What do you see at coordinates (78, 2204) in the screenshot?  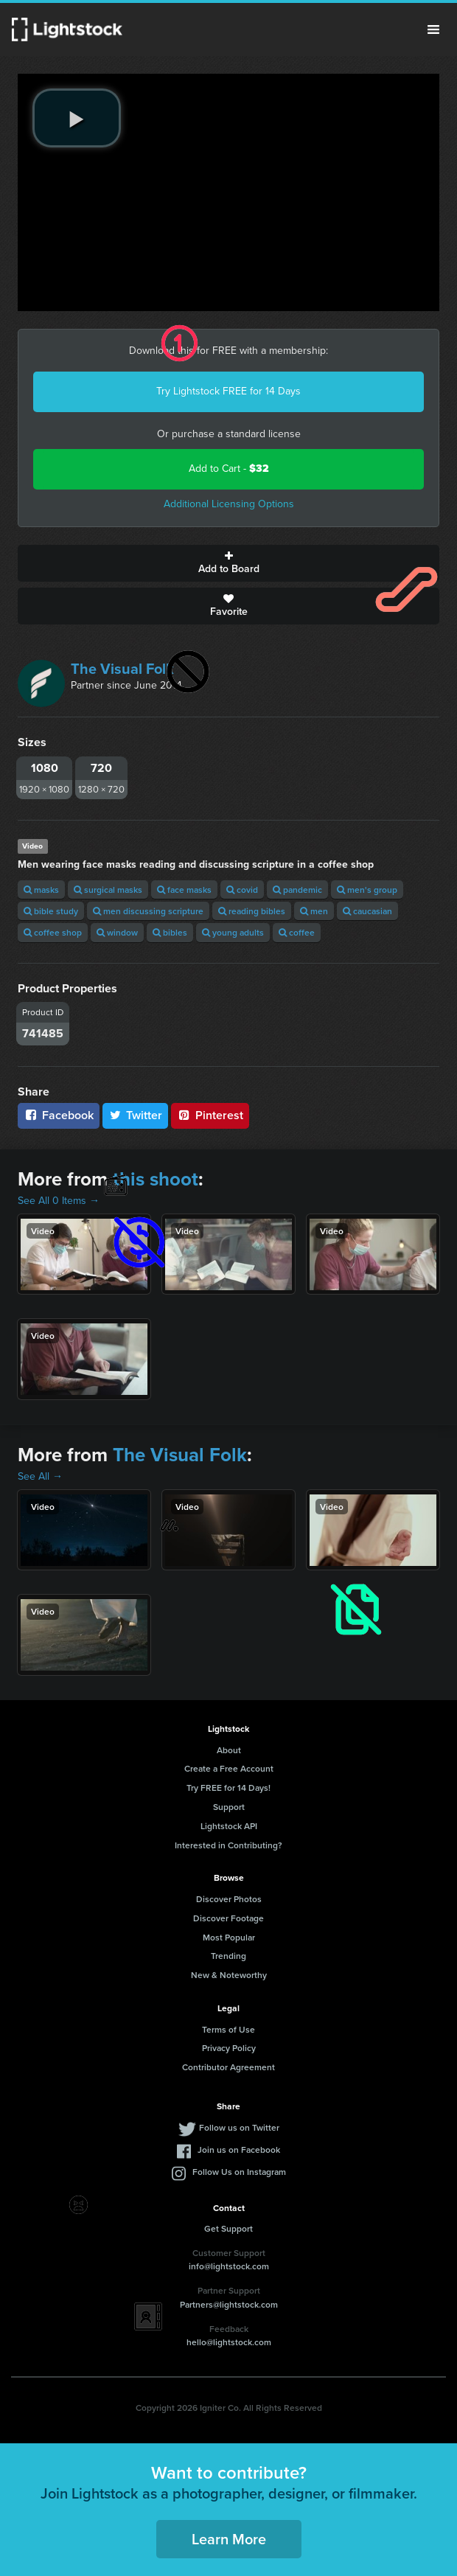 I see `indicates user fatigue or exhaustion status` at bounding box center [78, 2204].